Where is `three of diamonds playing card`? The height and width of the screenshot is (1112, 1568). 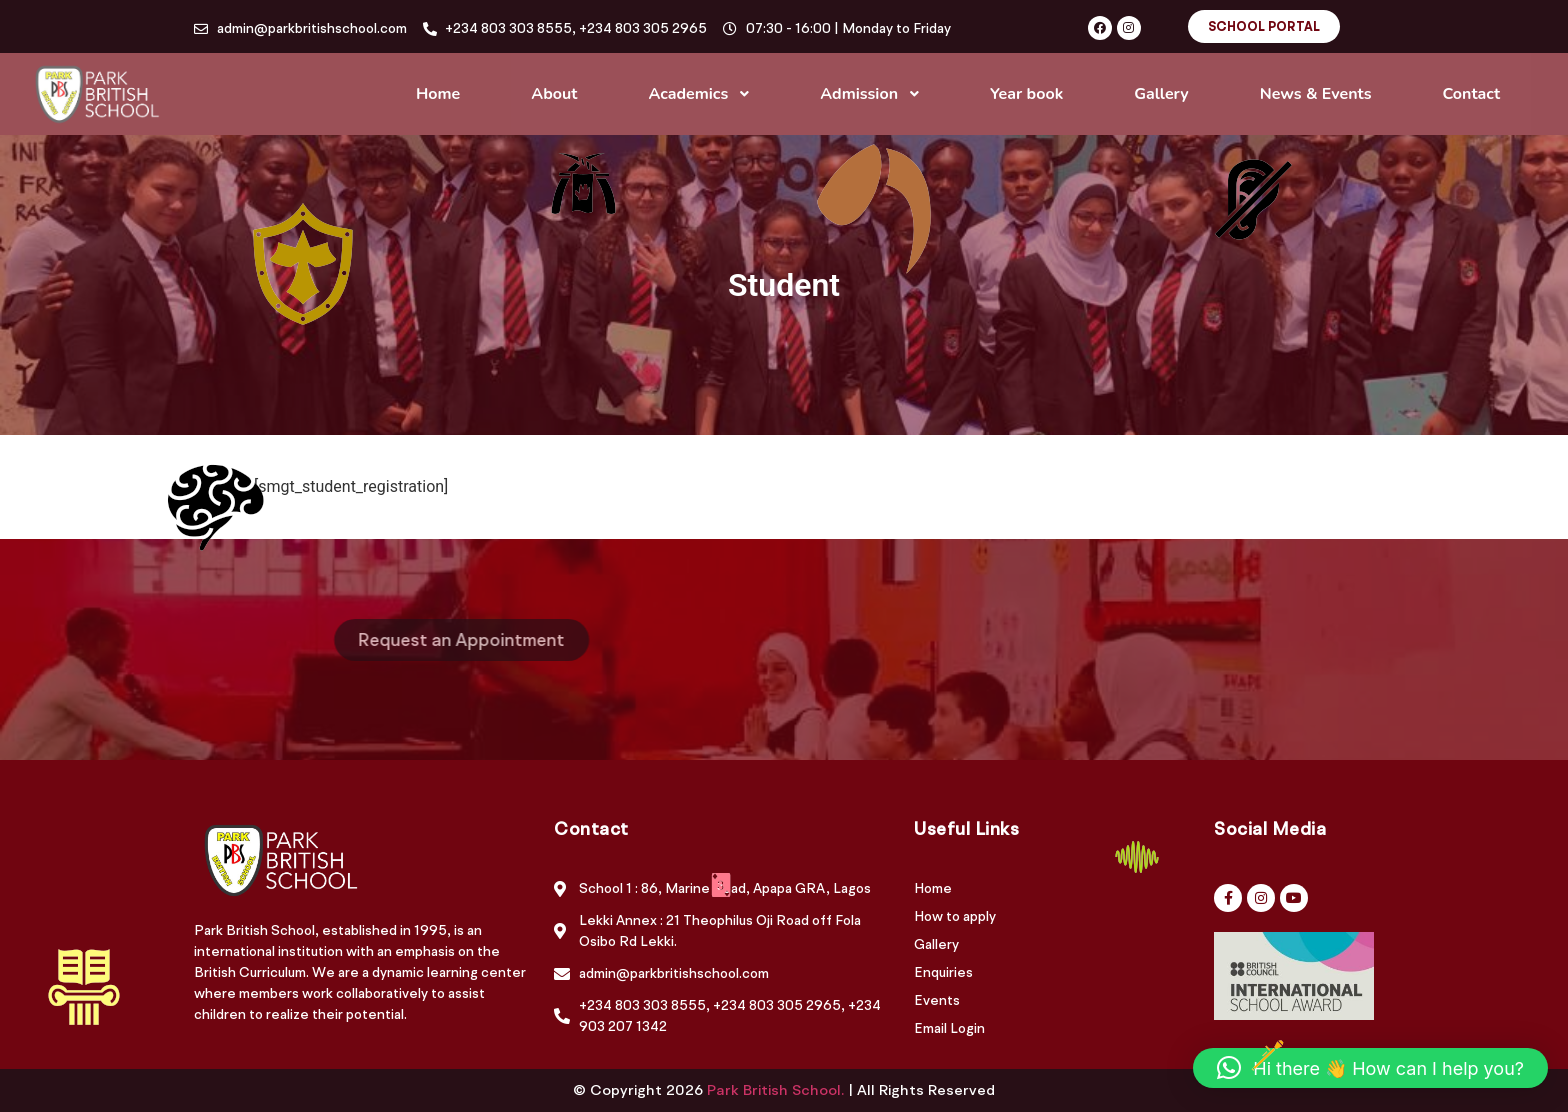 three of diamonds playing card is located at coordinates (721, 885).